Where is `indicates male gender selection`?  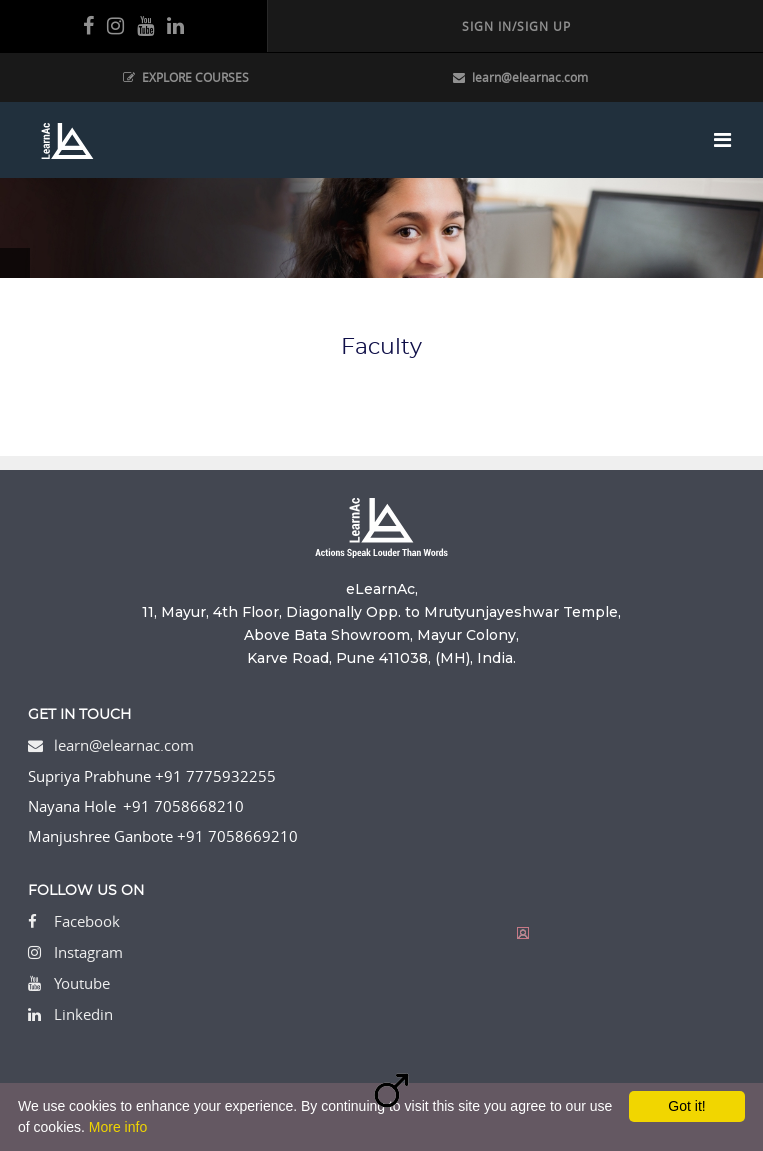 indicates male gender selection is located at coordinates (390, 1091).